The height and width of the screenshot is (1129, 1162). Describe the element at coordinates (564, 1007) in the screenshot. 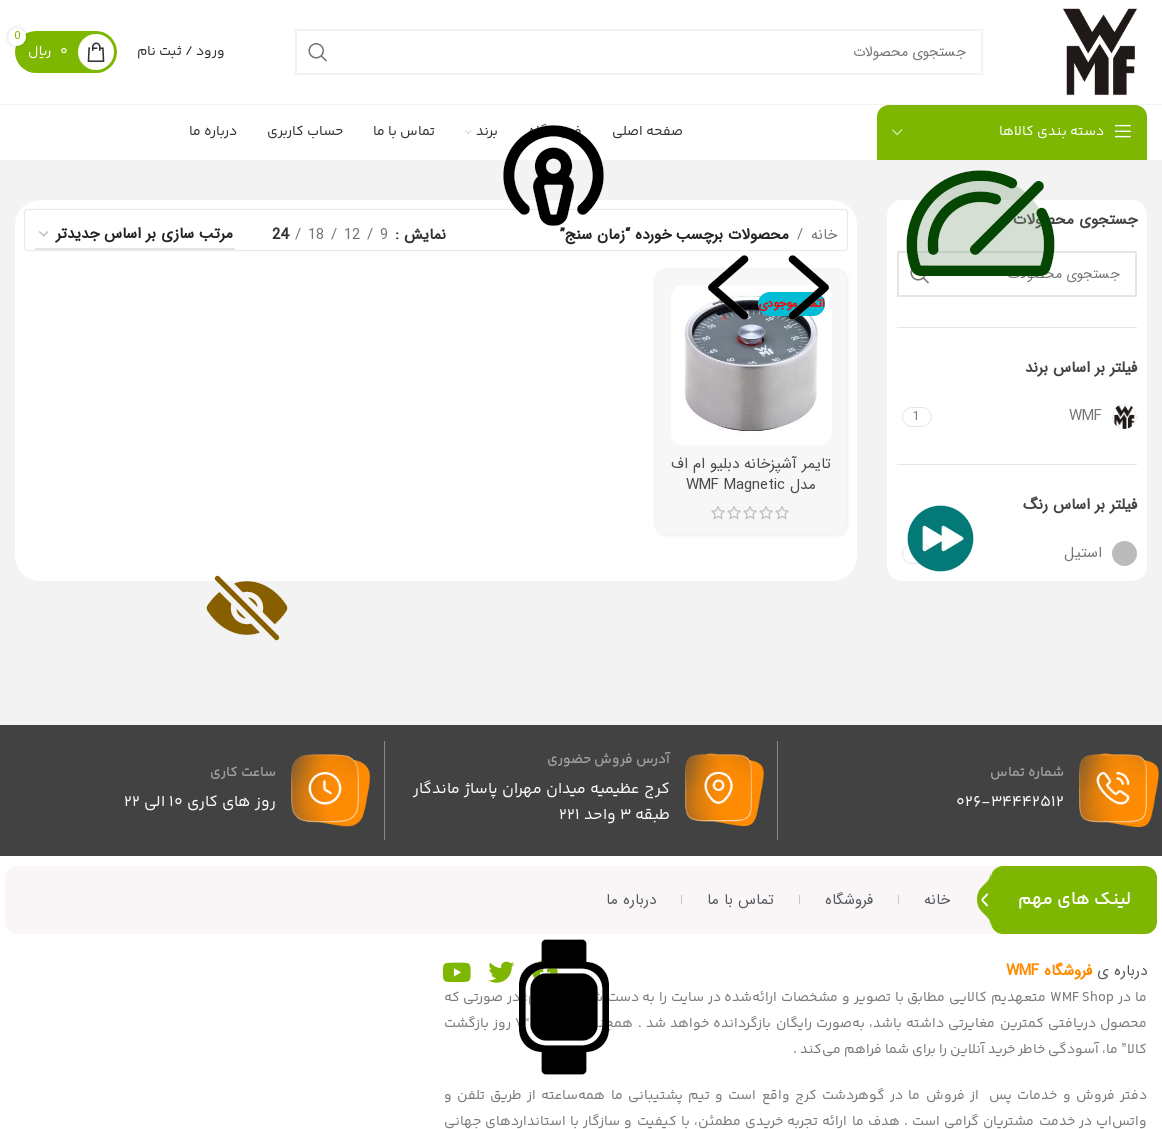

I see `access smartwatch settings or companion app` at that location.